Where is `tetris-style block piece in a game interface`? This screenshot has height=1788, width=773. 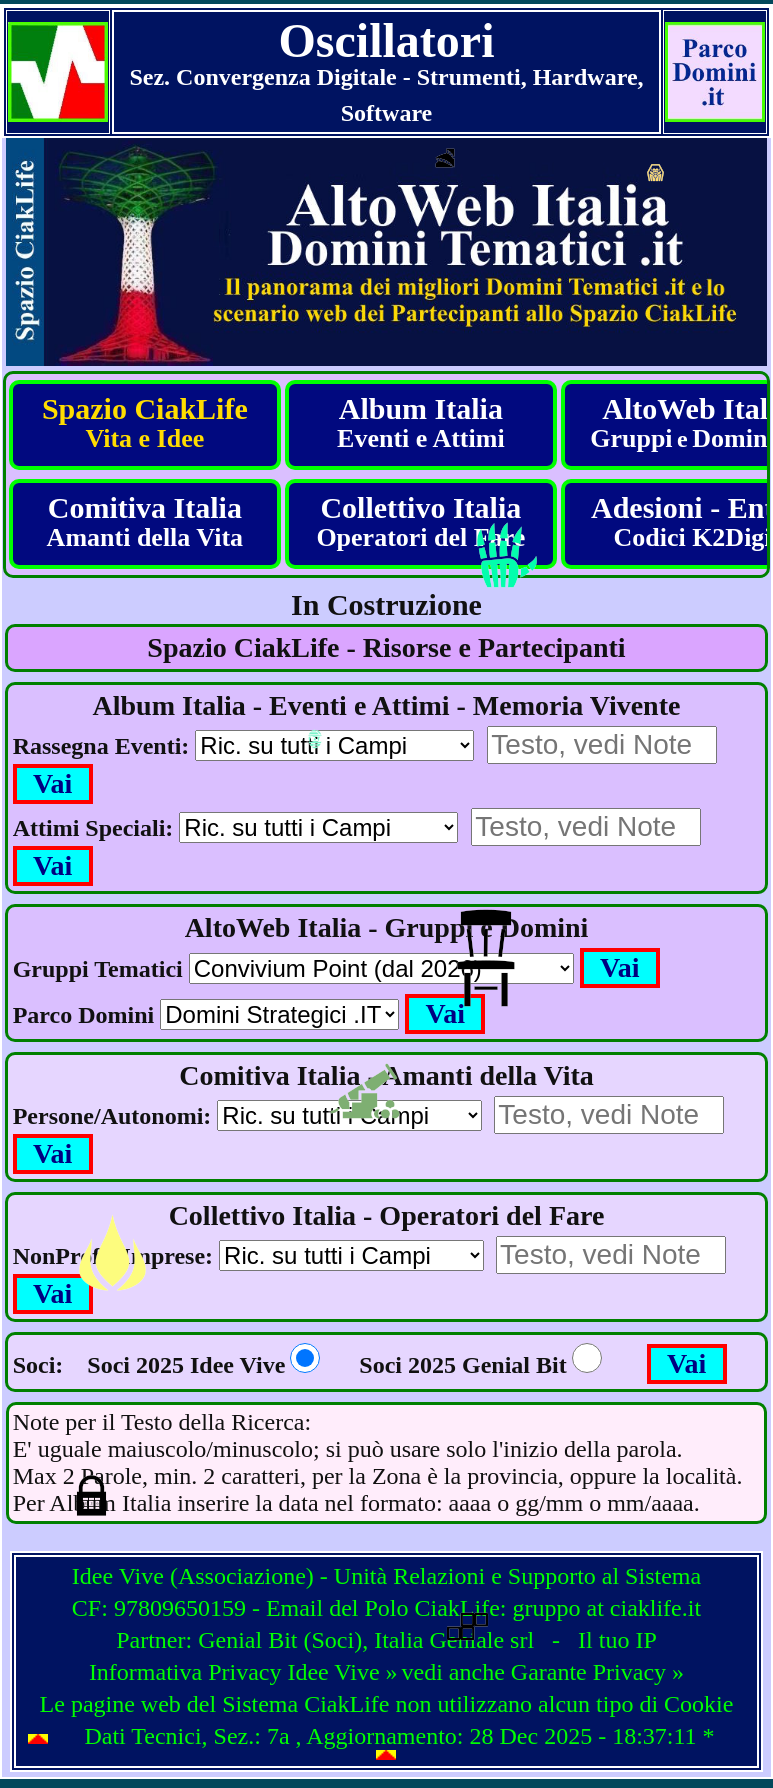
tetris-style block piece in a game interface is located at coordinates (467, 1626).